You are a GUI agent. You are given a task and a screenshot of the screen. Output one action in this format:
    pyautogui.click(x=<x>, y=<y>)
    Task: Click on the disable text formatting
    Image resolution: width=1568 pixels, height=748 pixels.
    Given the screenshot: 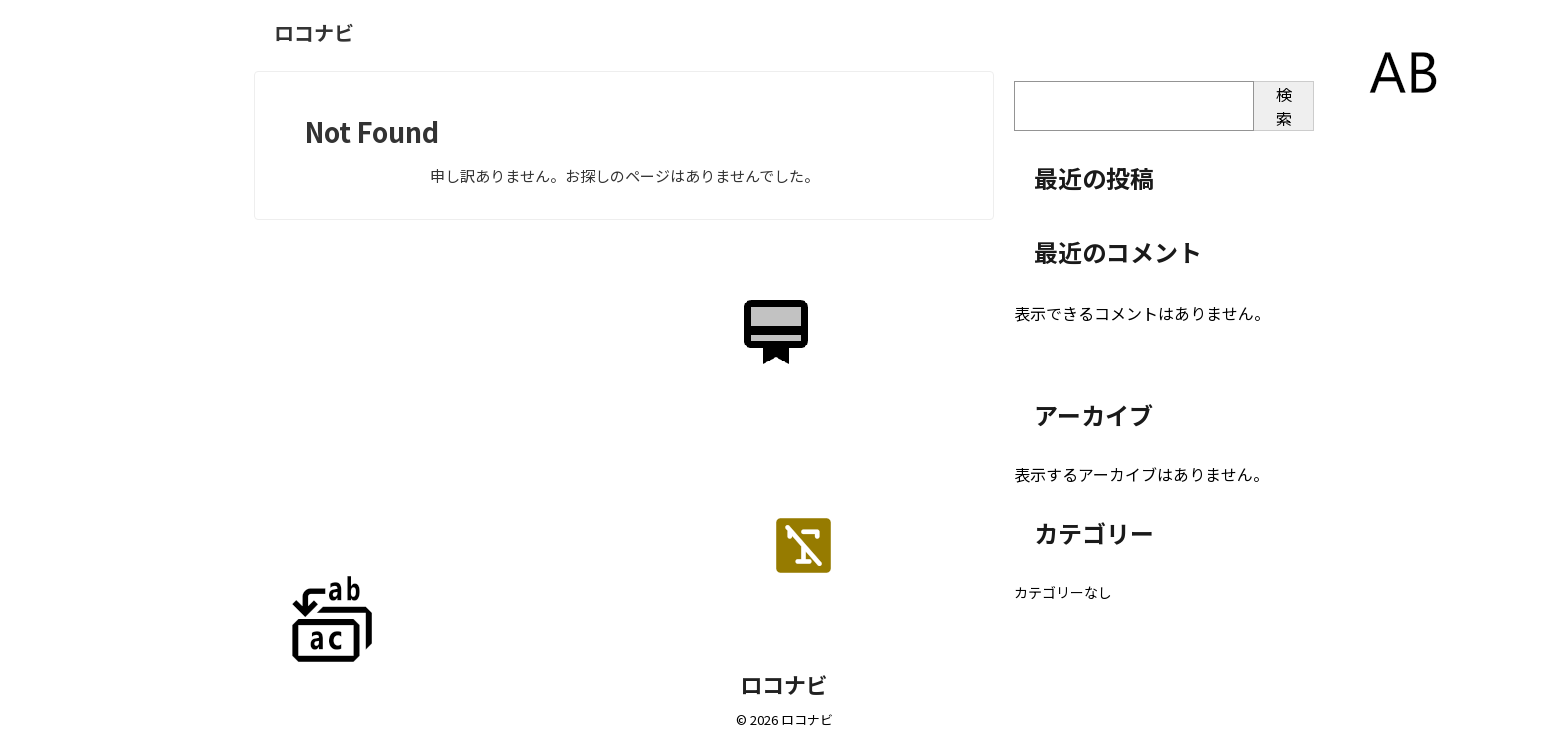 What is the action you would take?
    pyautogui.click(x=803, y=545)
    